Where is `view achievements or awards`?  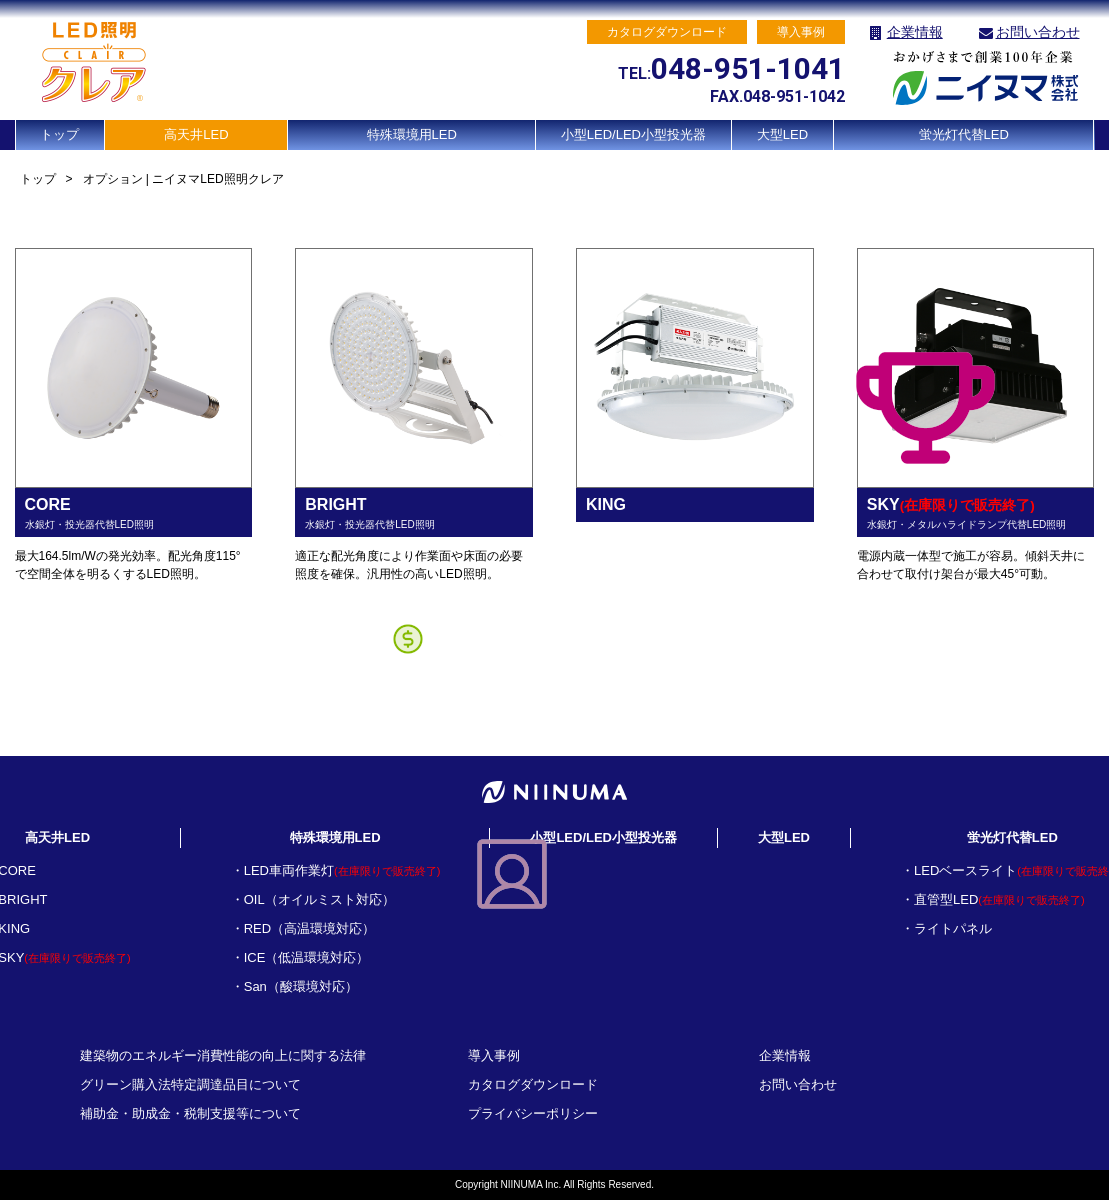 view achievements or awards is located at coordinates (925, 403).